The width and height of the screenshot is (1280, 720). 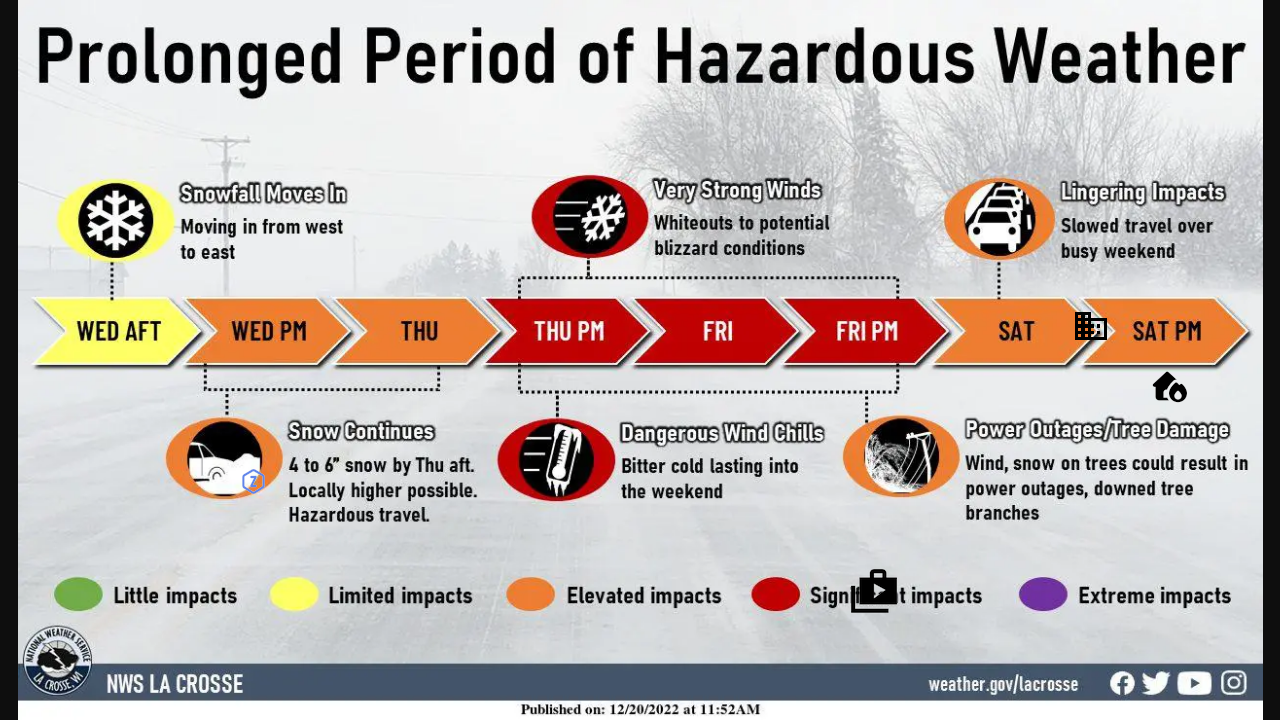 What do you see at coordinates (1091, 326) in the screenshot?
I see `view business contact information` at bounding box center [1091, 326].